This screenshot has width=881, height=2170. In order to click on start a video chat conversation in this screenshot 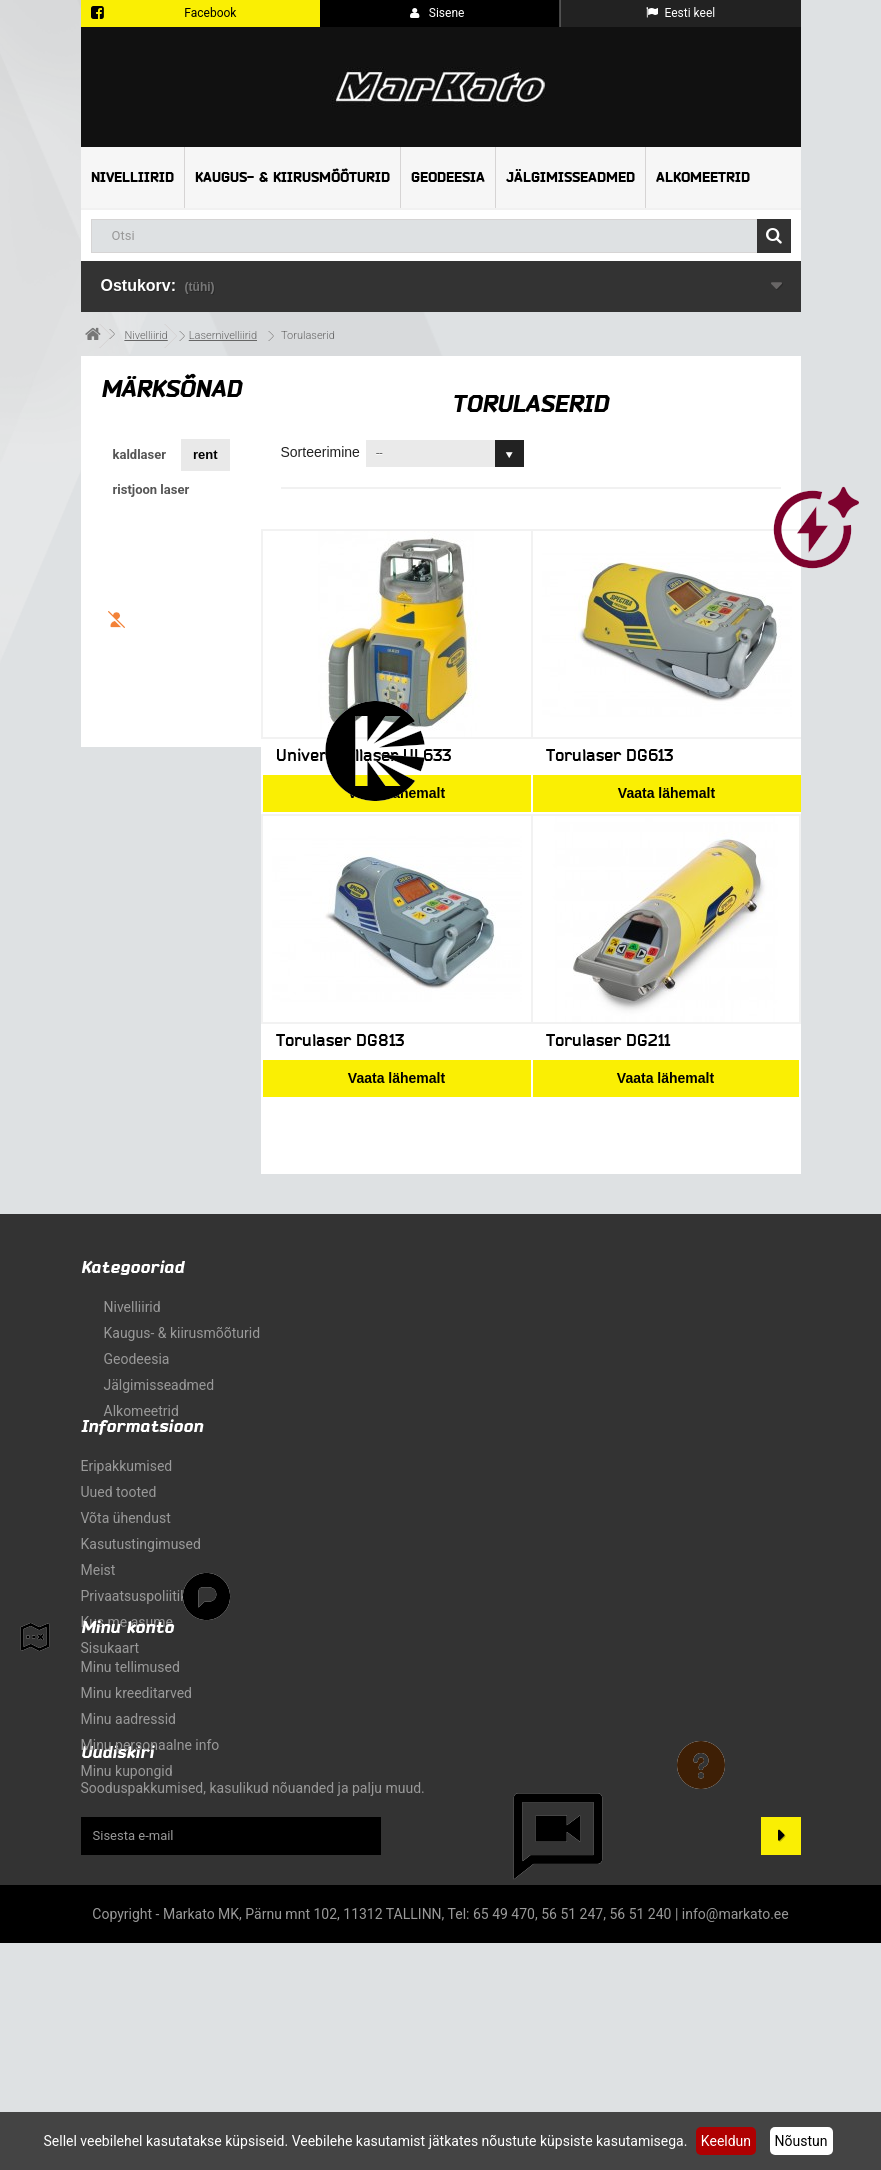, I will do `click(558, 1833)`.